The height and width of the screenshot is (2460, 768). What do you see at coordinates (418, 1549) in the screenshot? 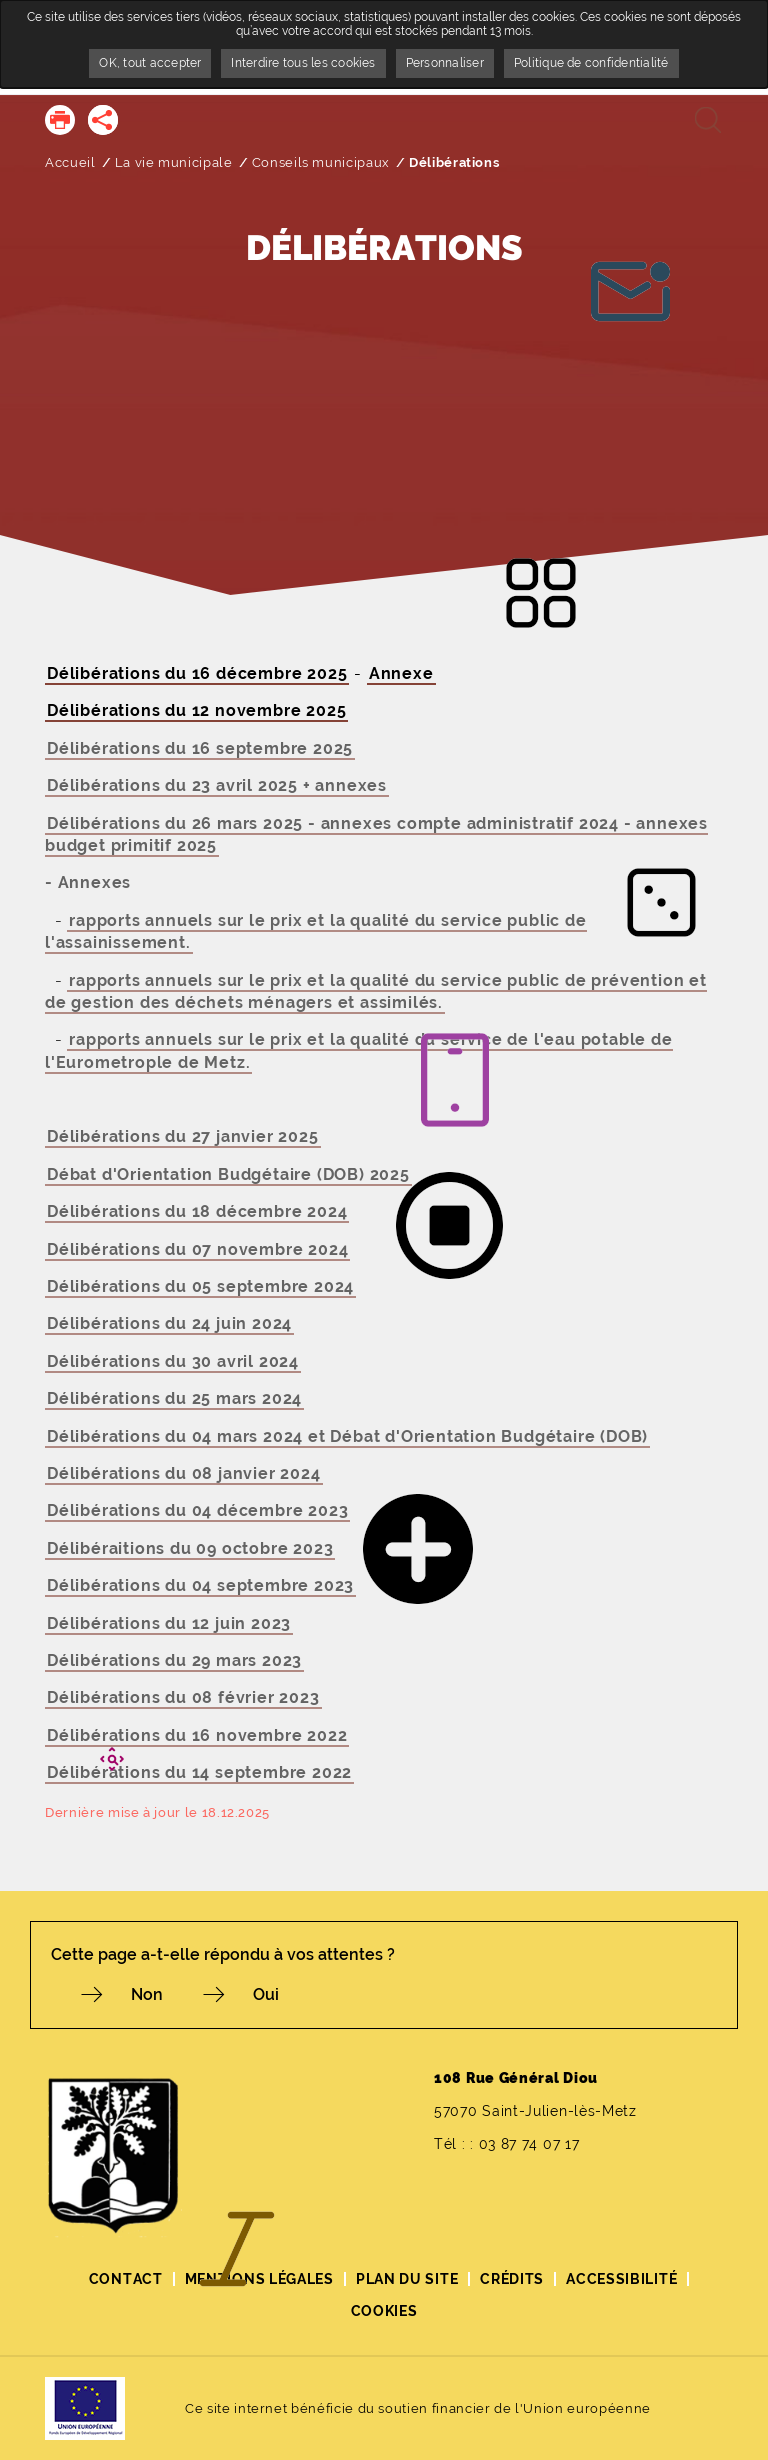
I see `add a new item to your feed` at bounding box center [418, 1549].